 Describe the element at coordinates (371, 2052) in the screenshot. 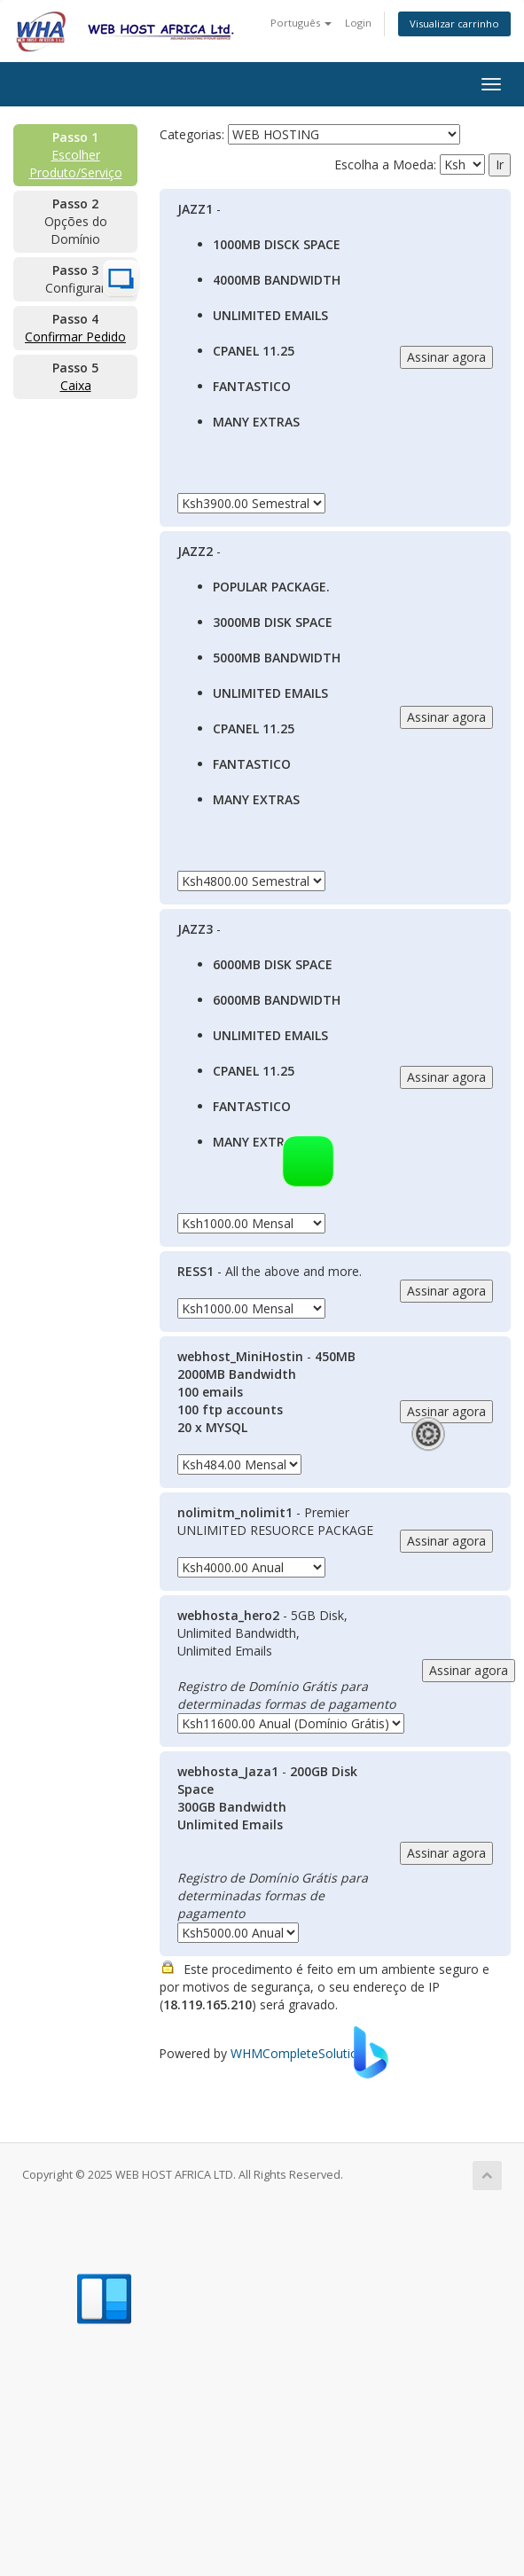

I see `open the Bing search app` at that location.